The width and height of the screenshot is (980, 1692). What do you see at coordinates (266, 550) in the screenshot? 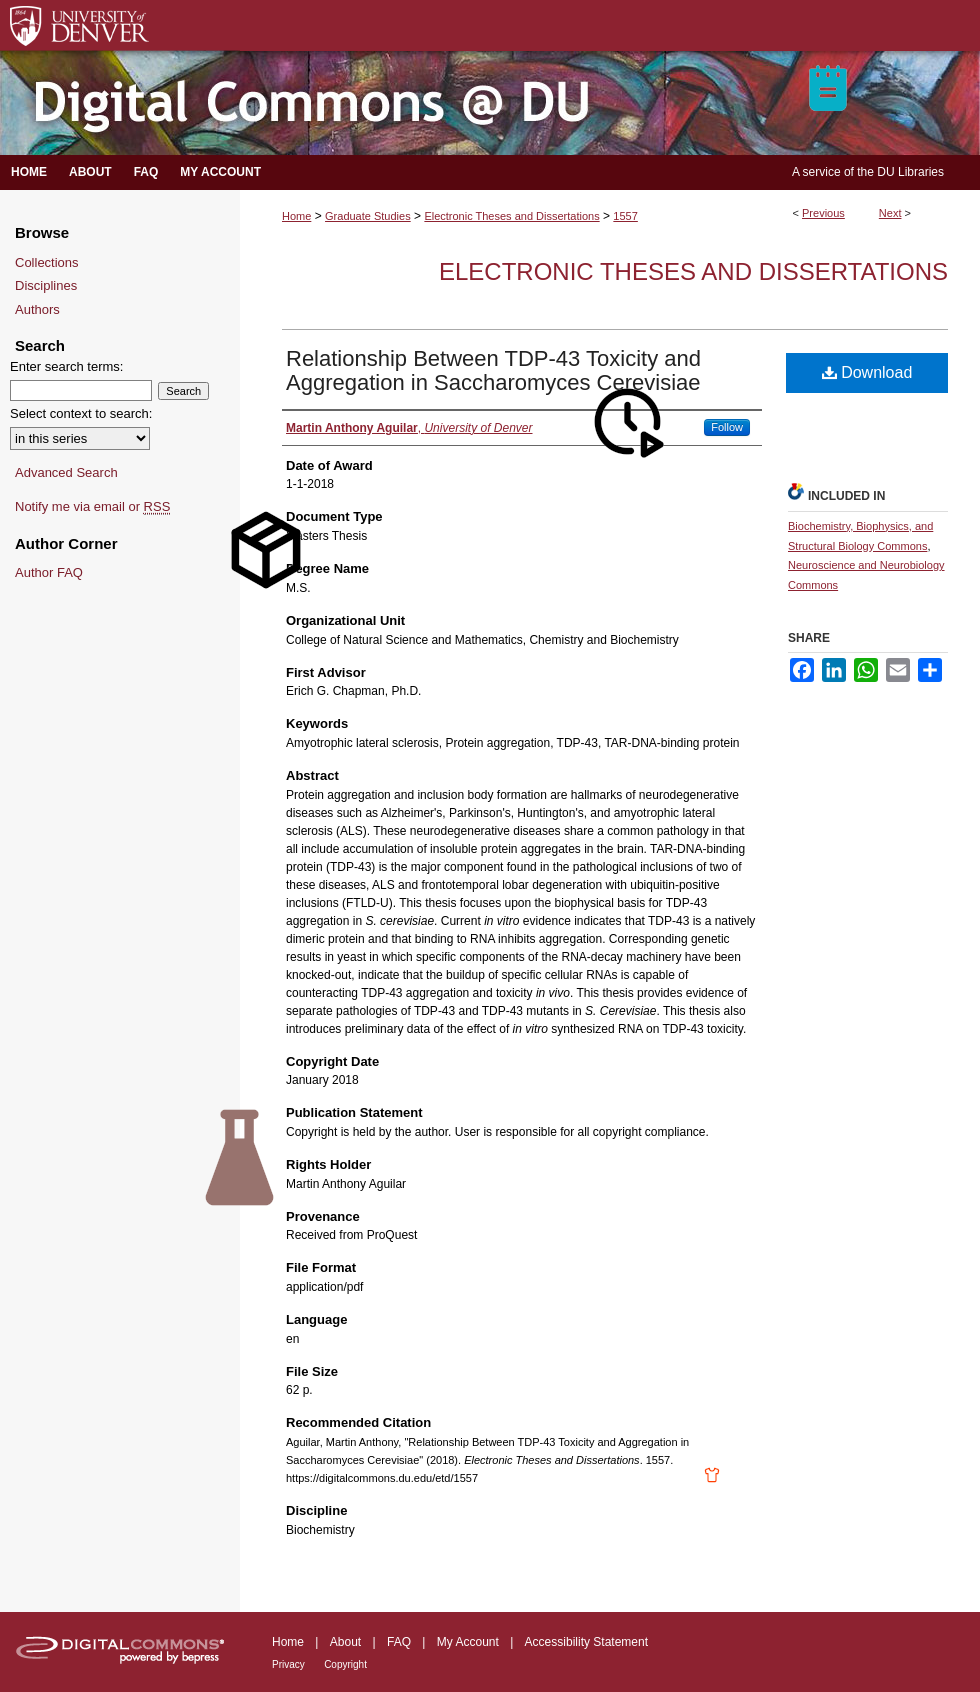
I see `view package or shipment details` at bounding box center [266, 550].